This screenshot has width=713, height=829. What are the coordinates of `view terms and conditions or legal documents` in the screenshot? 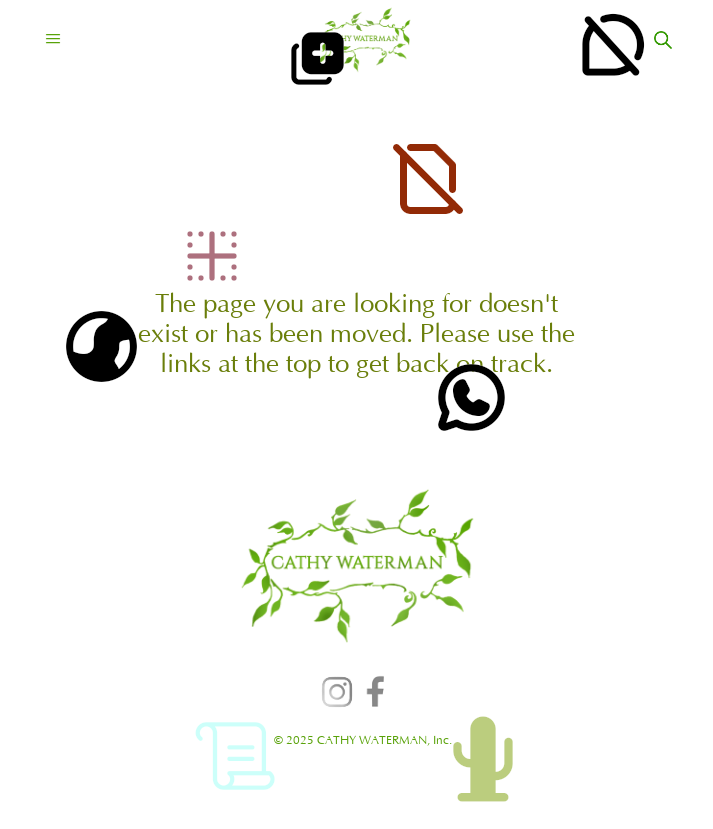 It's located at (238, 756).